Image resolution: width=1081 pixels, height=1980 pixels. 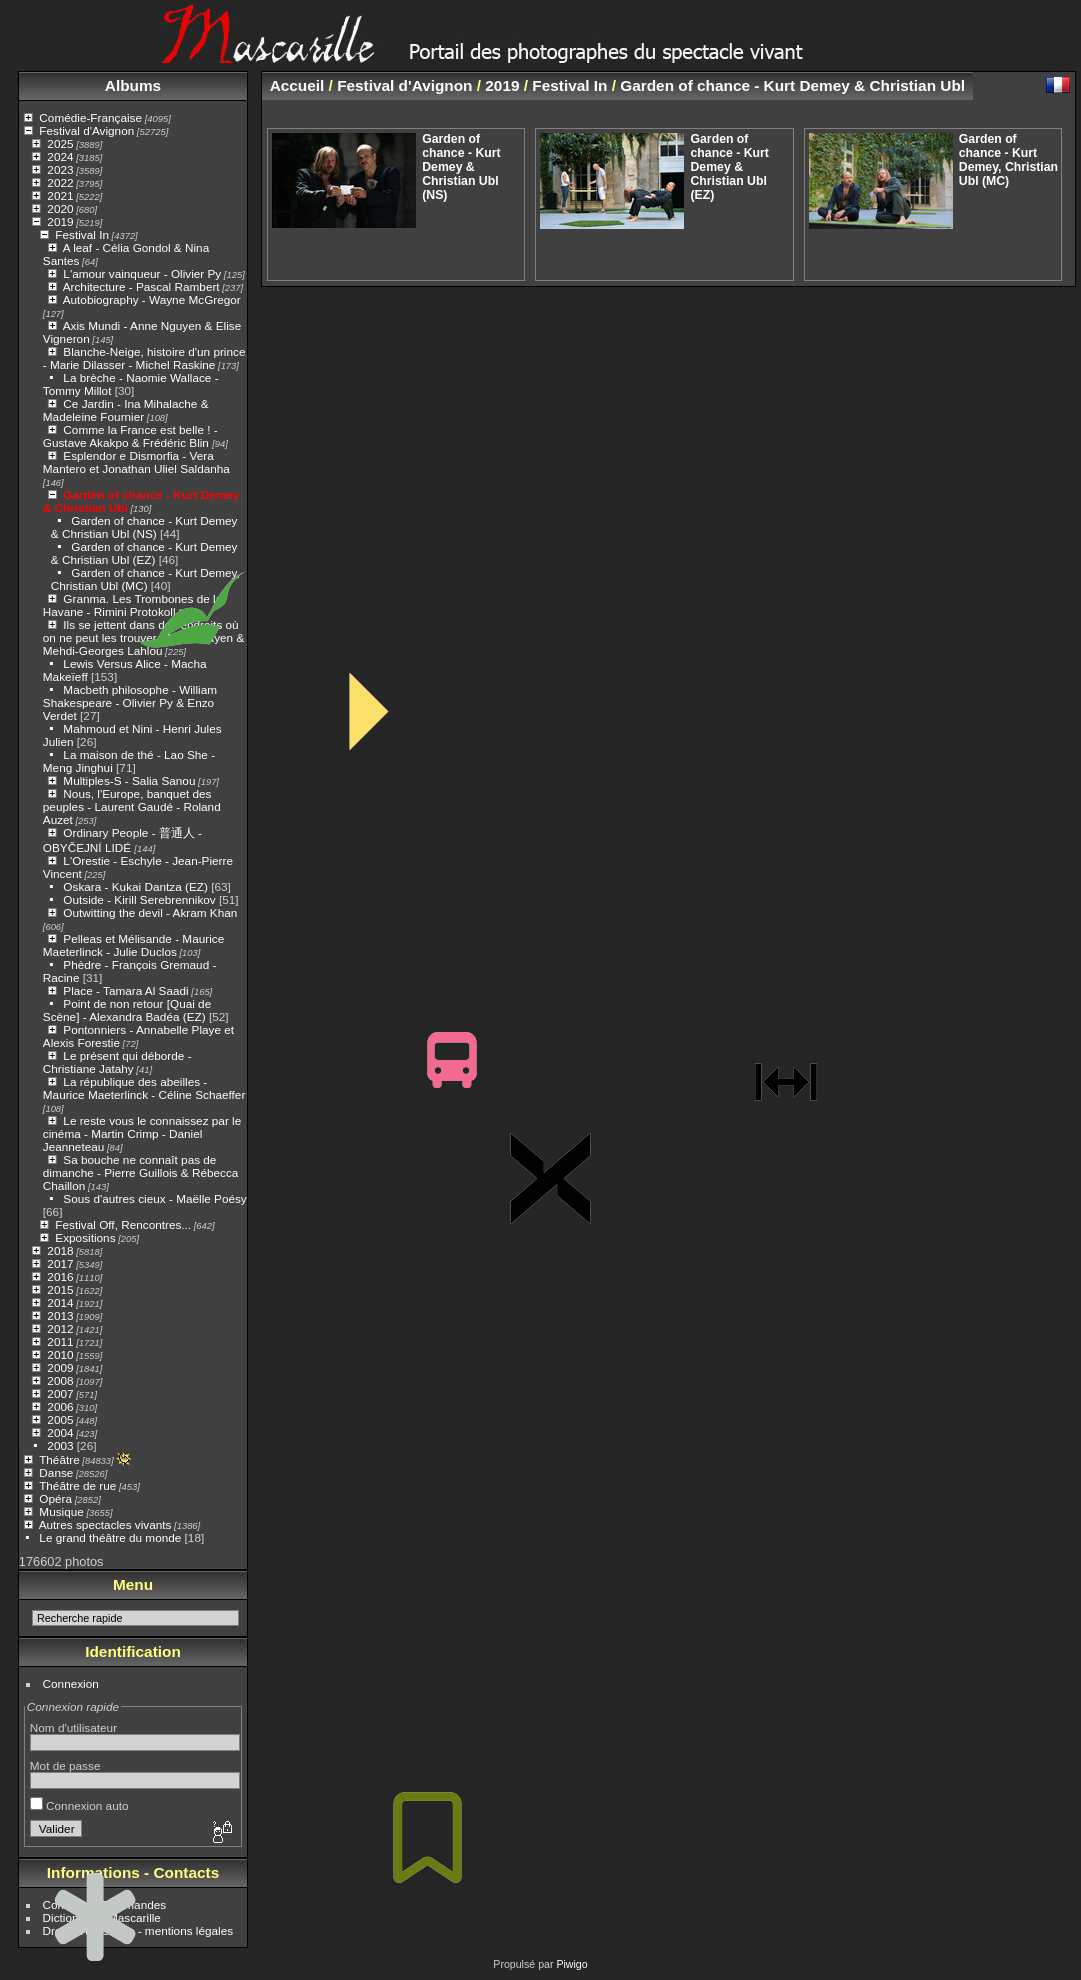 What do you see at coordinates (786, 1082) in the screenshot?
I see `expand content to full width` at bounding box center [786, 1082].